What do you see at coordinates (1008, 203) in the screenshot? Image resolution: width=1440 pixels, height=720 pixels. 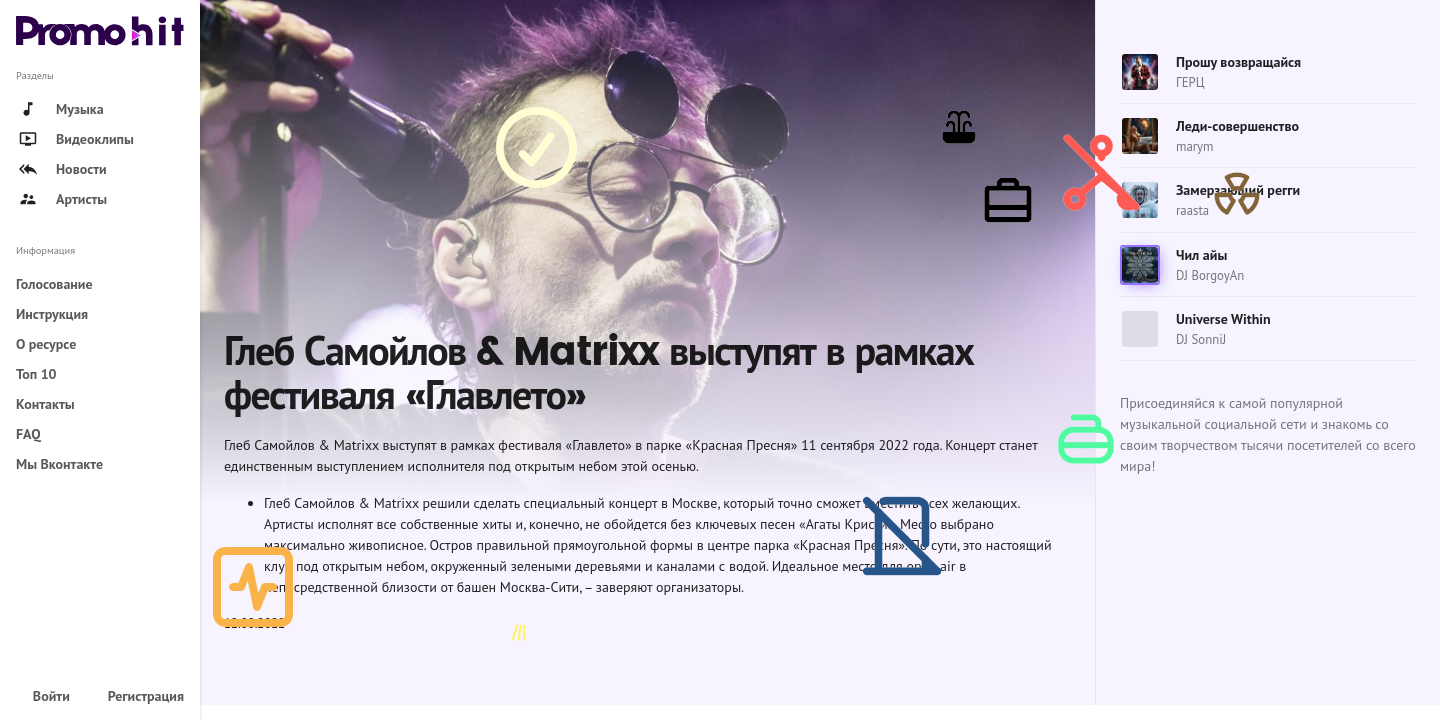 I see `access travel or trip planning features` at bounding box center [1008, 203].